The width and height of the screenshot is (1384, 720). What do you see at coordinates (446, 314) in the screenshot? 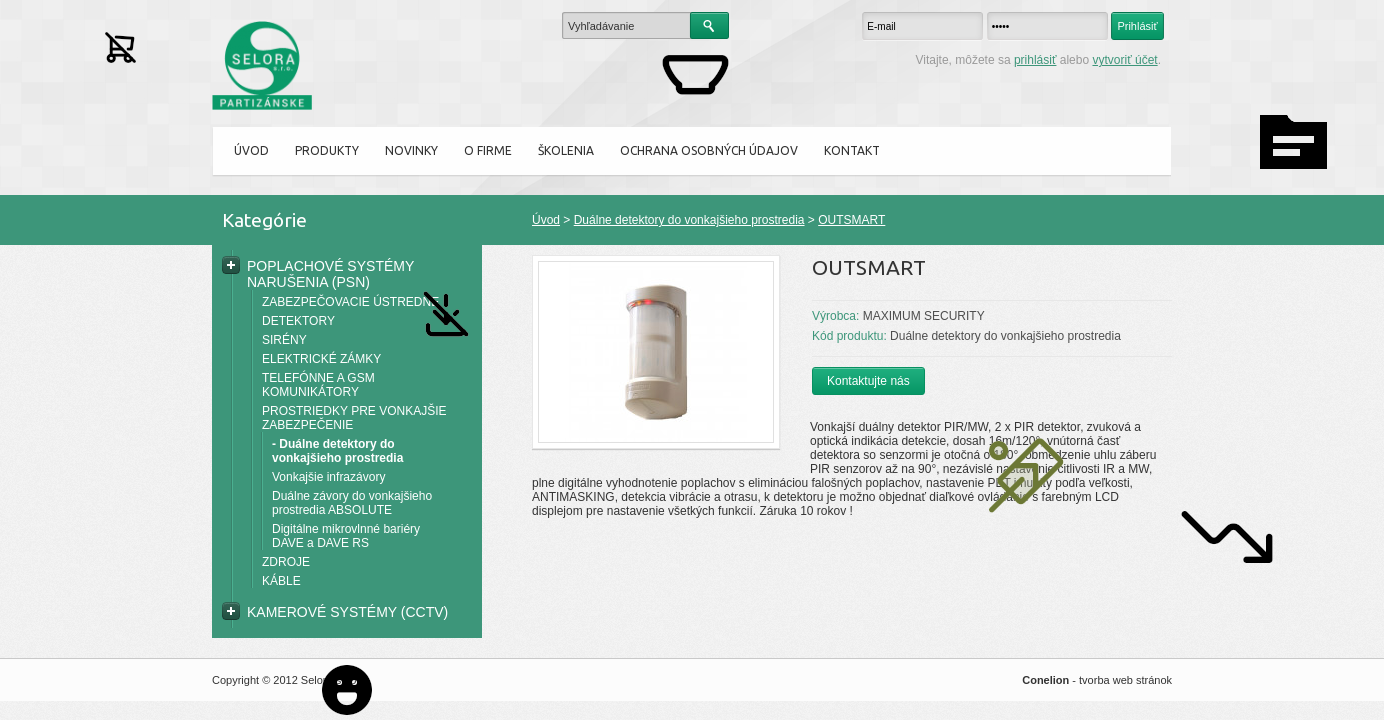
I see `download unavailable or disabled` at bounding box center [446, 314].